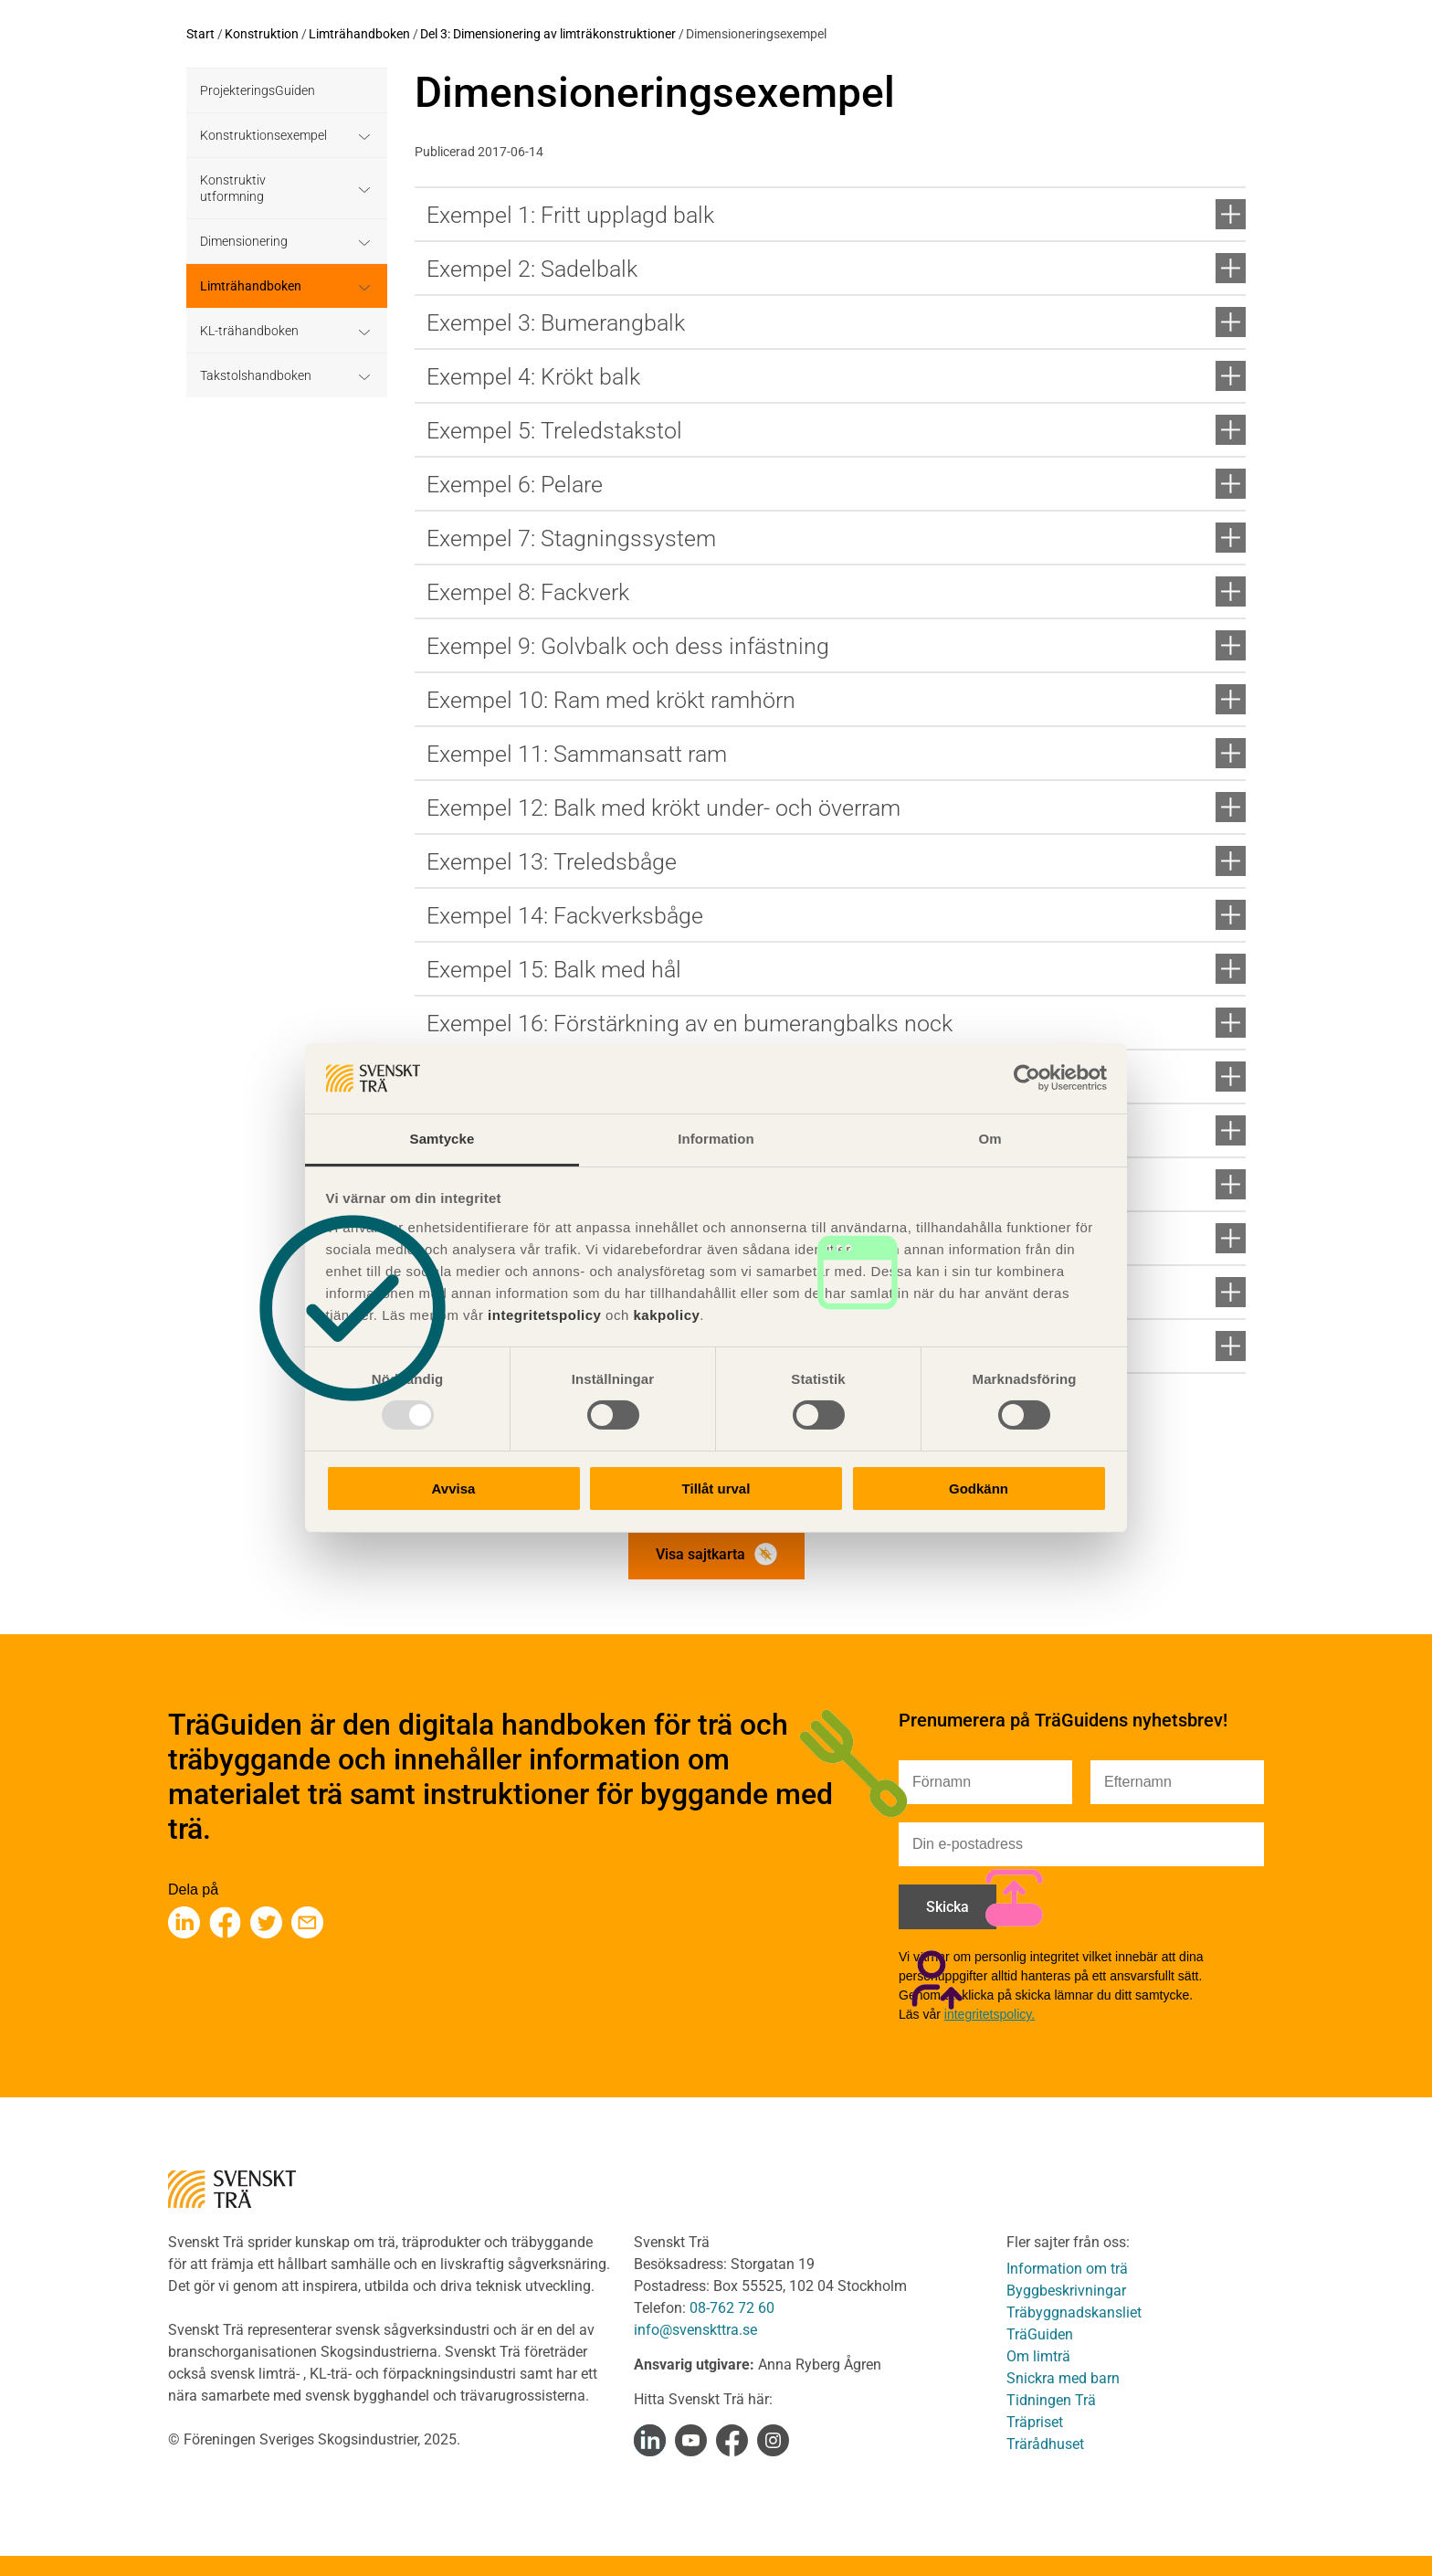  Describe the element at coordinates (858, 1272) in the screenshot. I see `open a new window` at that location.